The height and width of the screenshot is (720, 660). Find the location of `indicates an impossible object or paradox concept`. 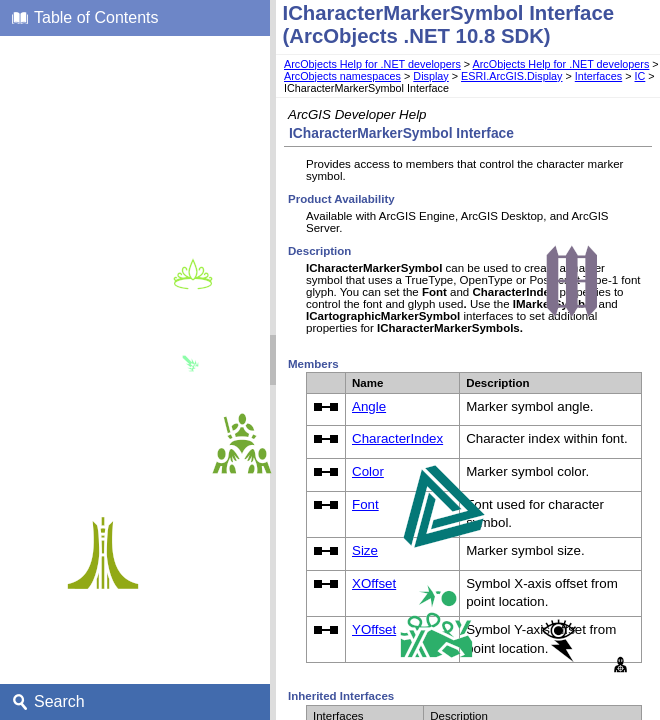

indicates an impossible object or paradox concept is located at coordinates (443, 506).